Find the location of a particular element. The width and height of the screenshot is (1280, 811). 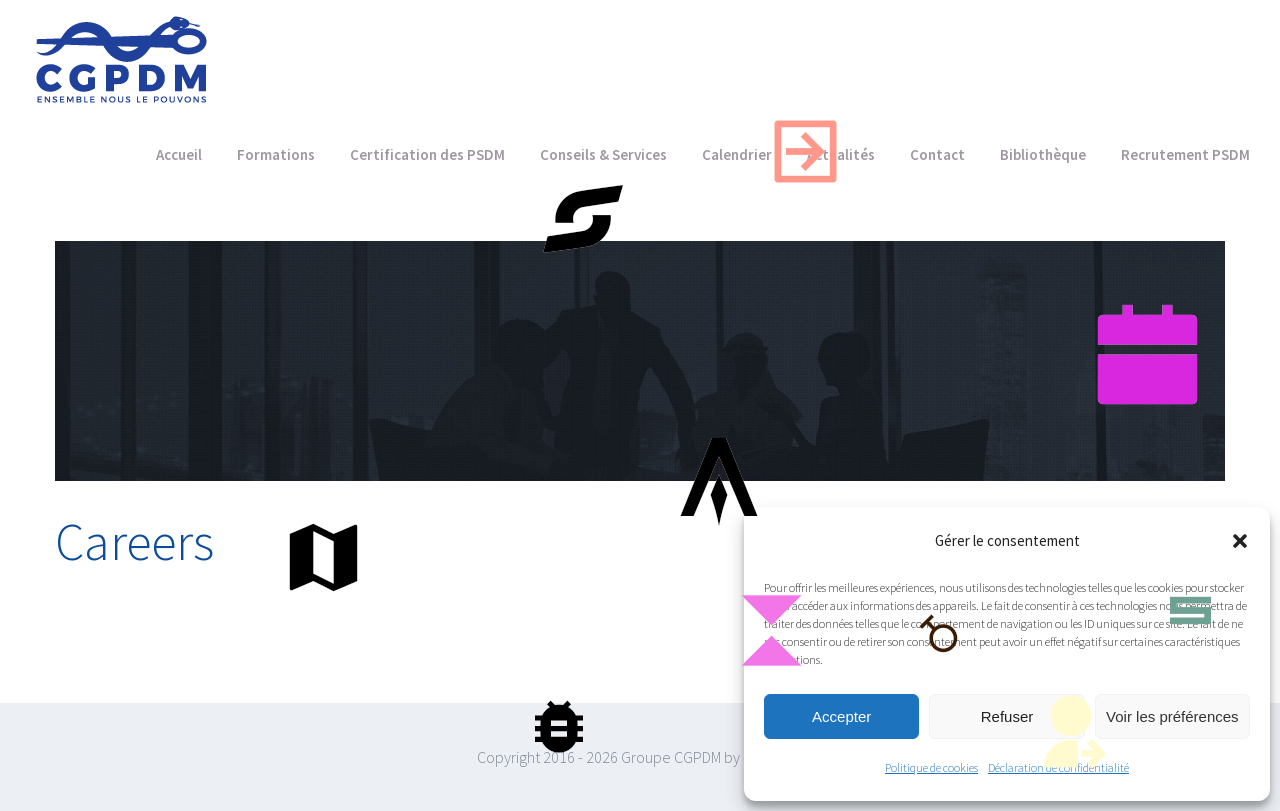

speedypage logo is located at coordinates (583, 219).